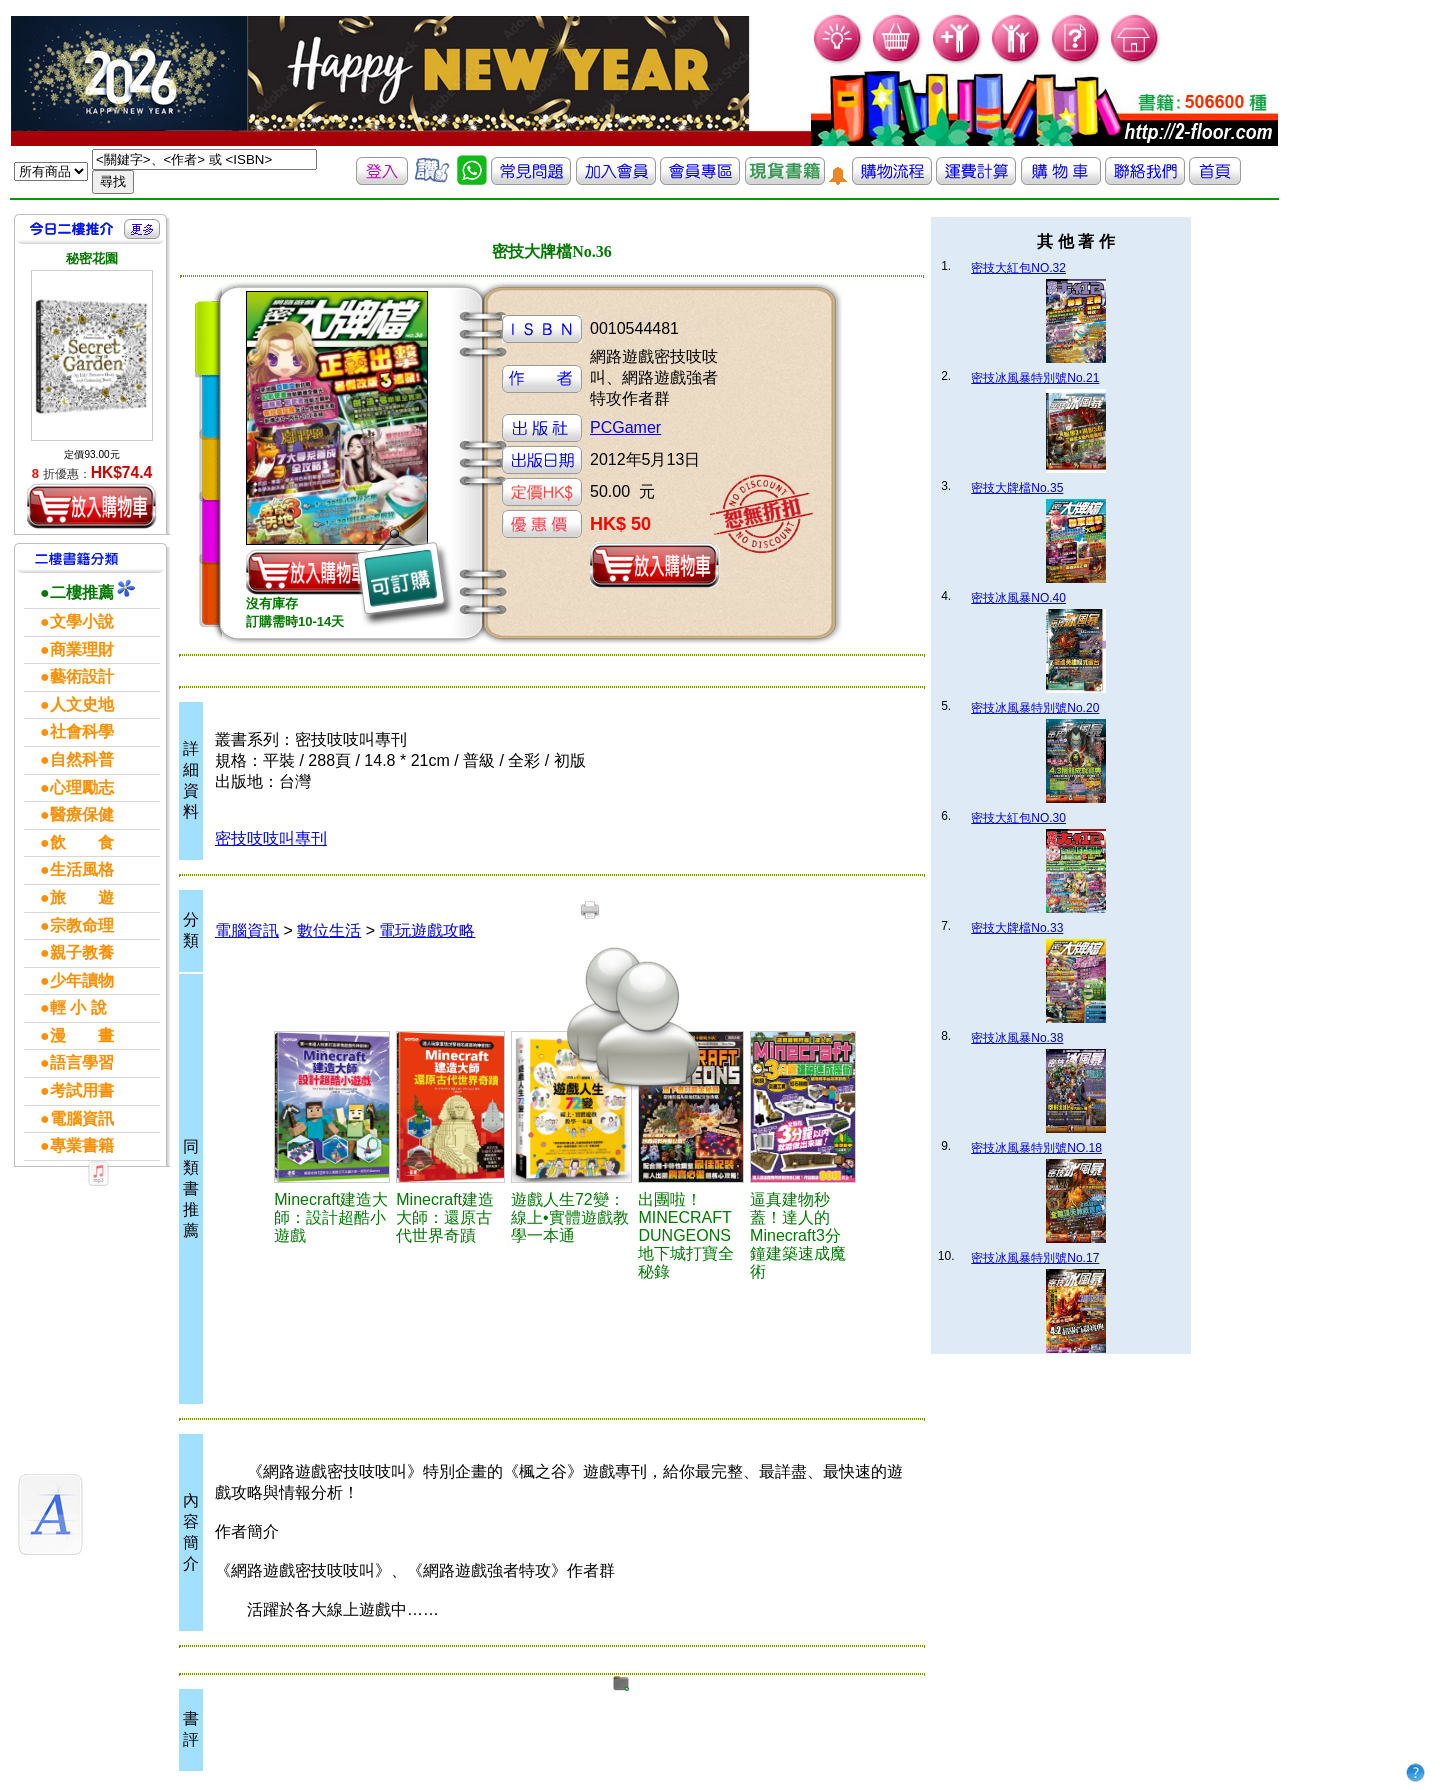 Image resolution: width=1440 pixels, height=1790 pixels. What do you see at coordinates (621, 1683) in the screenshot?
I see `create a new folder` at bounding box center [621, 1683].